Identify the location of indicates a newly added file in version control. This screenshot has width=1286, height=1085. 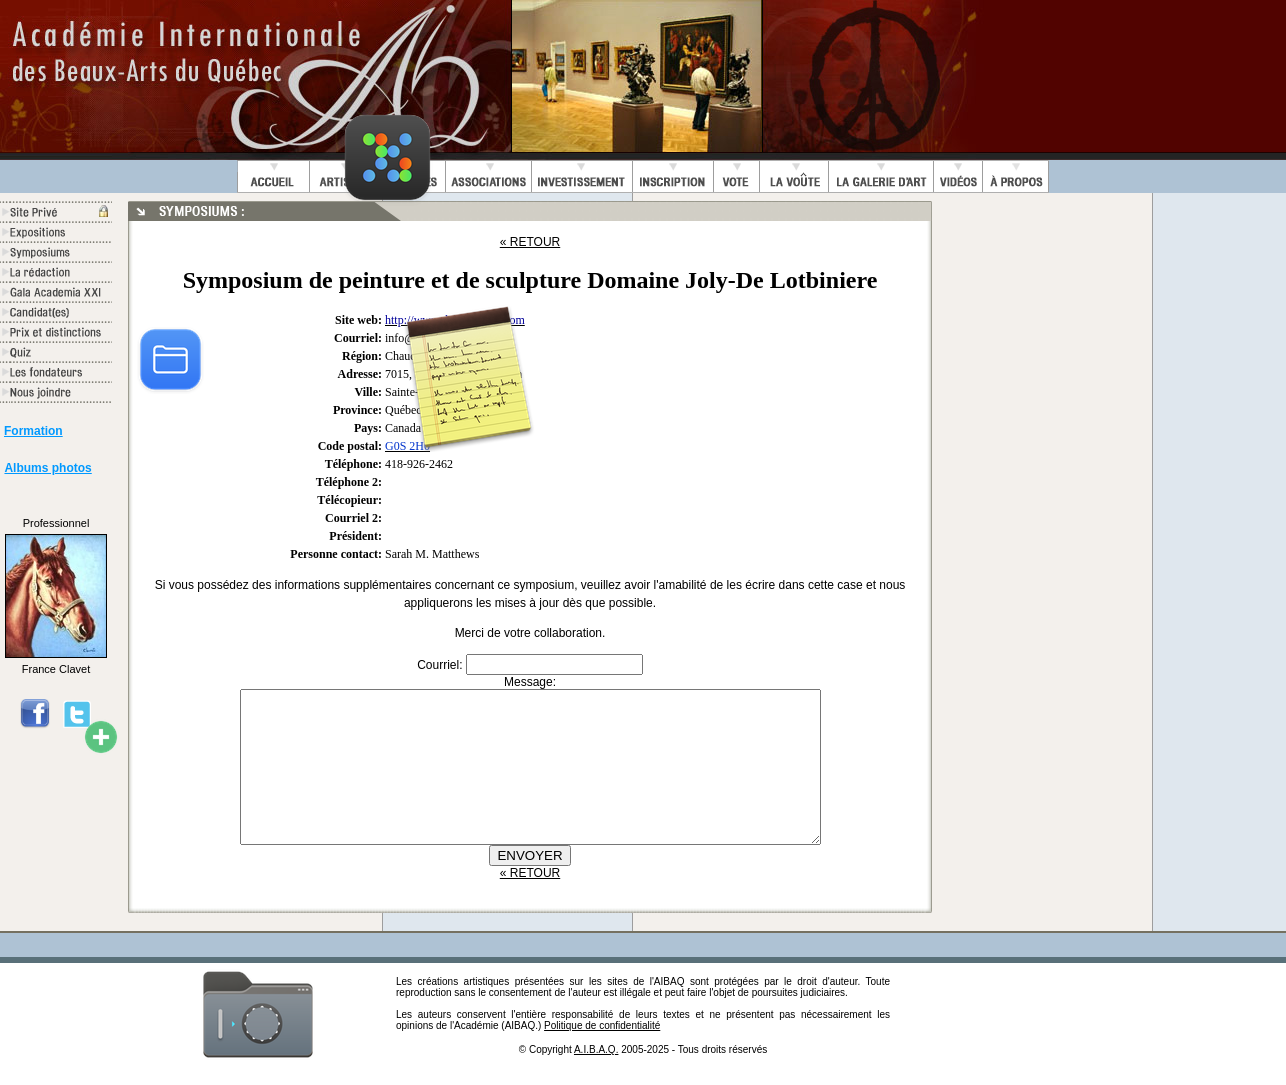
(101, 737).